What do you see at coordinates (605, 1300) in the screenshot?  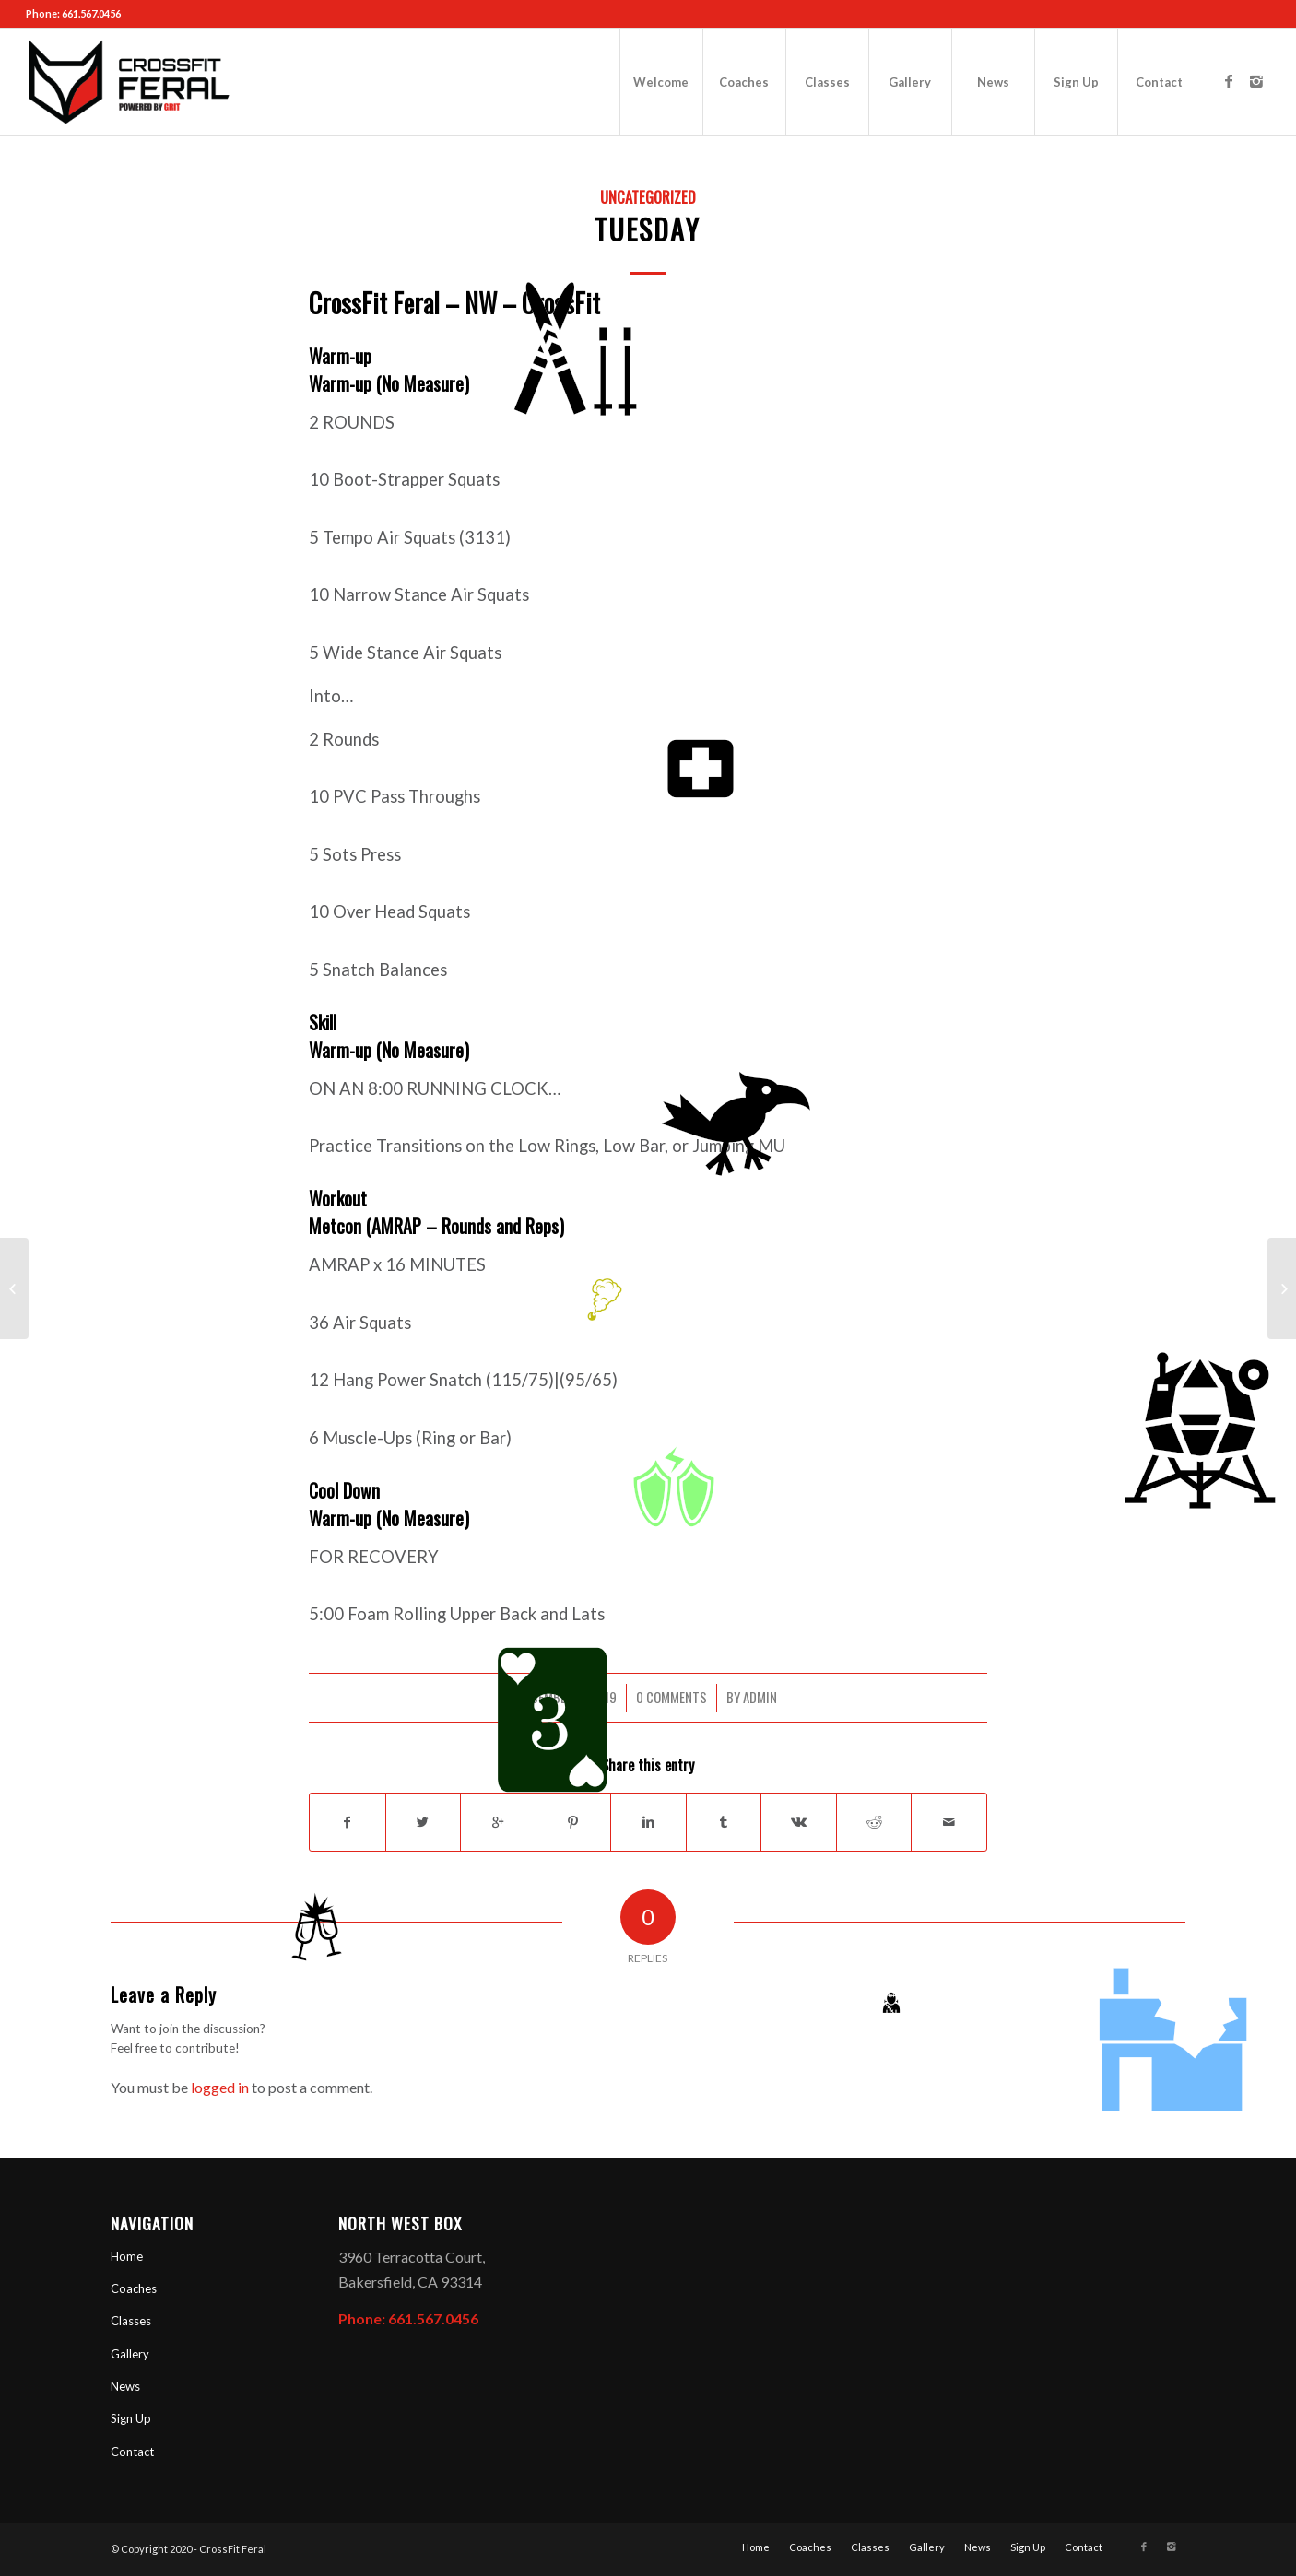 I see `activate smoke bomb ability in game` at bounding box center [605, 1300].